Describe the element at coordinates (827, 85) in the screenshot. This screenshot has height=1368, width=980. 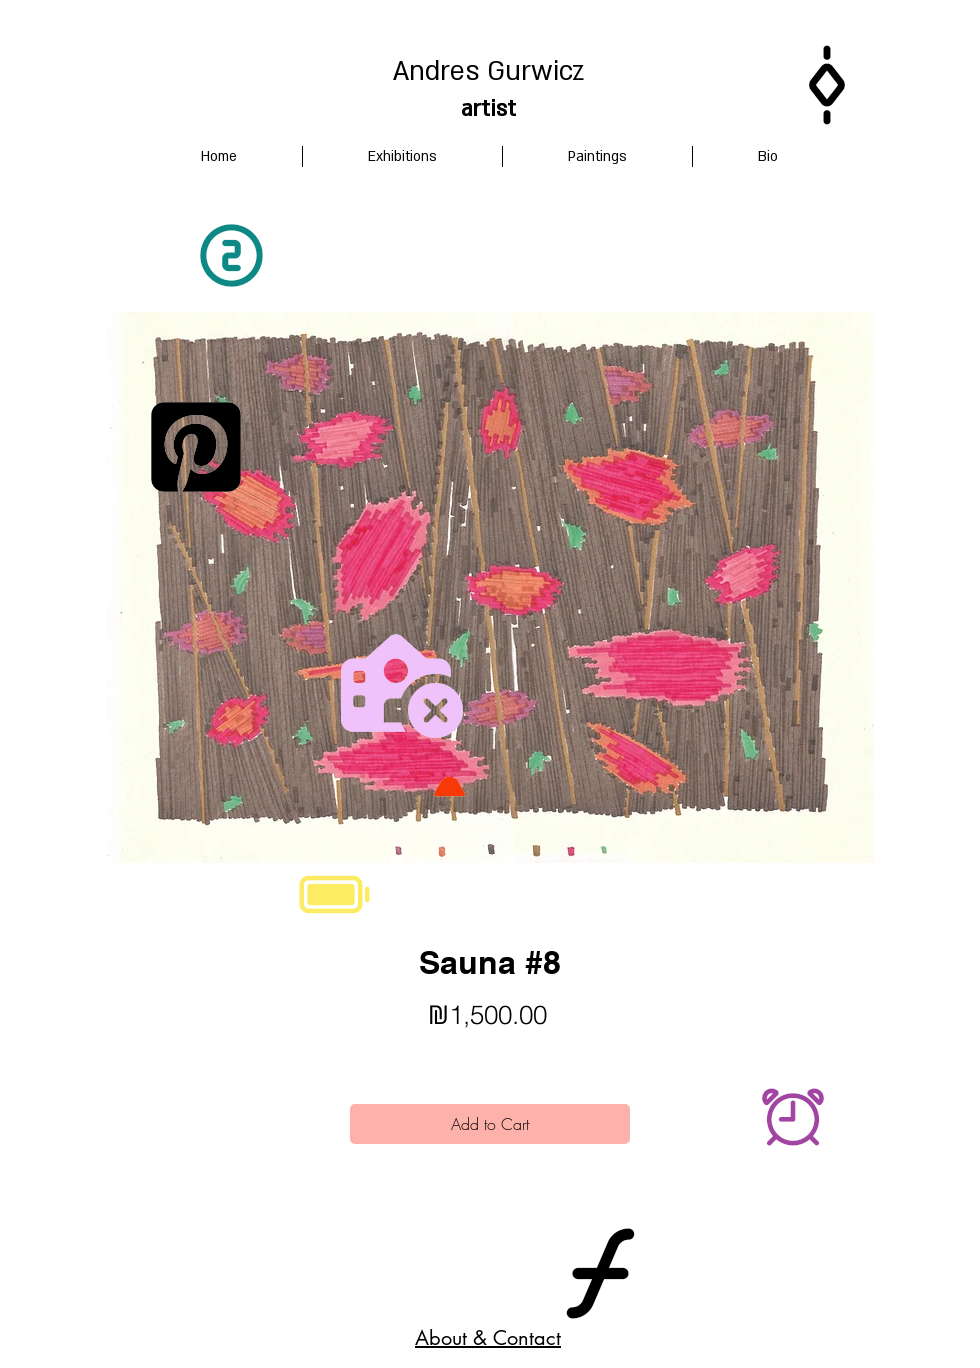
I see `align keyframes vertically in timeline` at that location.